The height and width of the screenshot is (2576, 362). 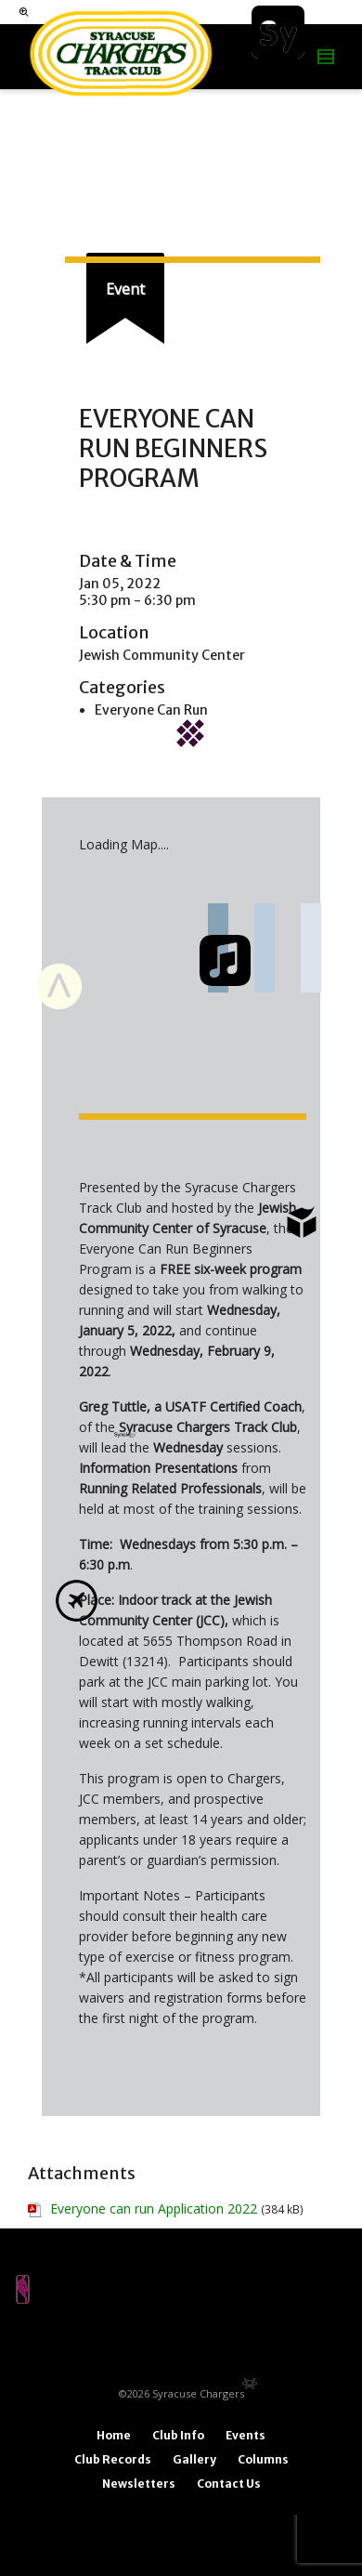 What do you see at coordinates (302, 1221) in the screenshot?
I see `semantic web technology or linked data services` at bounding box center [302, 1221].